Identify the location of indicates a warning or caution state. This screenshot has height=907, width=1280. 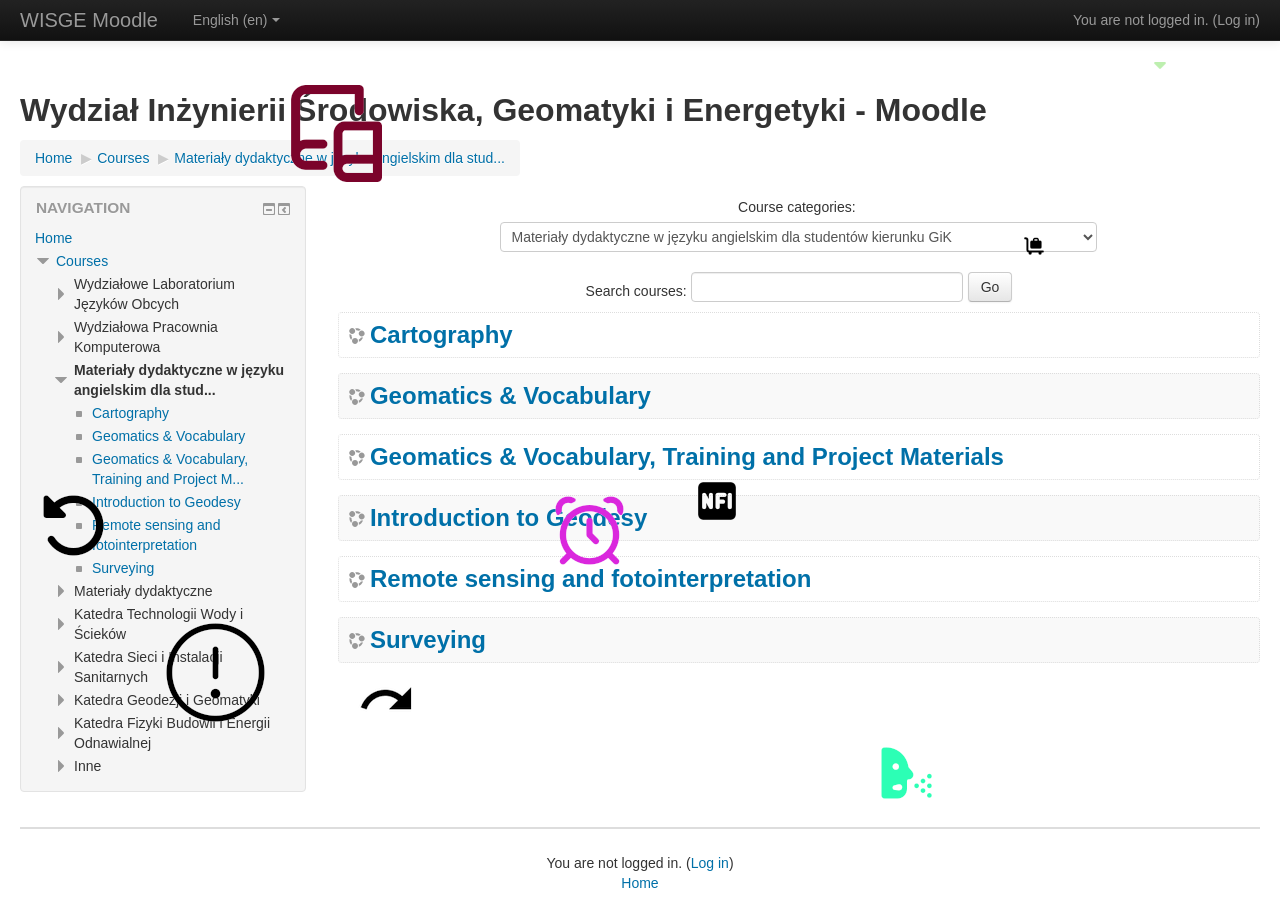
(215, 672).